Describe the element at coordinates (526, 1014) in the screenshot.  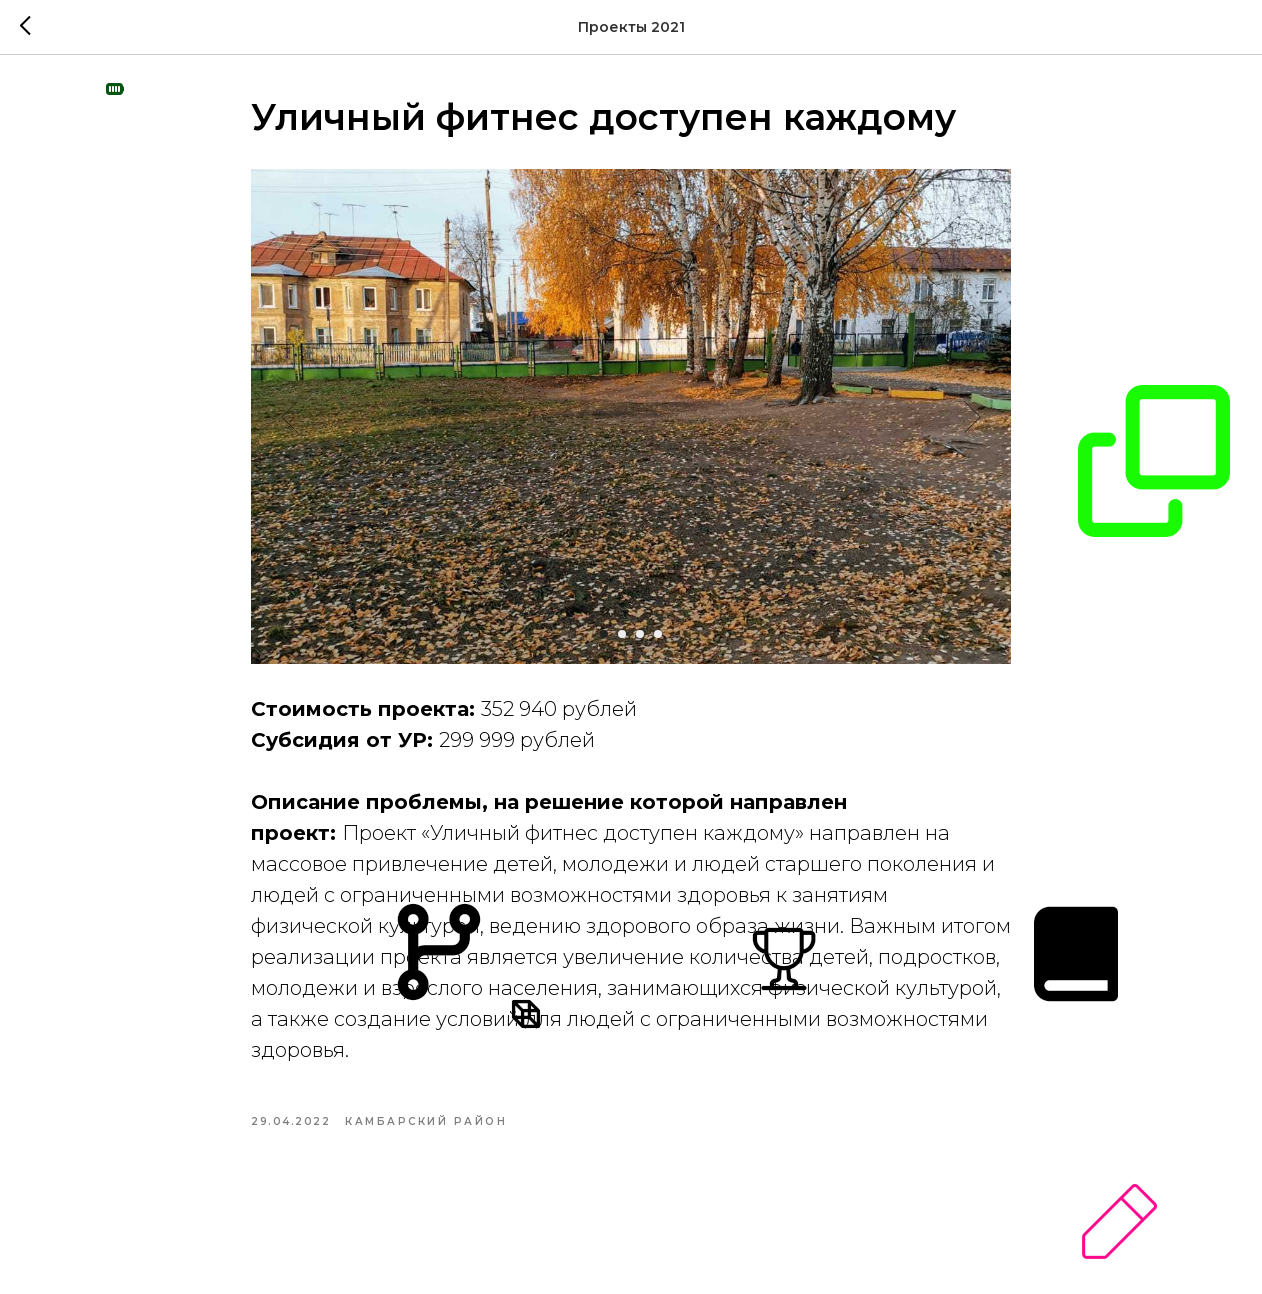
I see `view 3D model or object` at that location.